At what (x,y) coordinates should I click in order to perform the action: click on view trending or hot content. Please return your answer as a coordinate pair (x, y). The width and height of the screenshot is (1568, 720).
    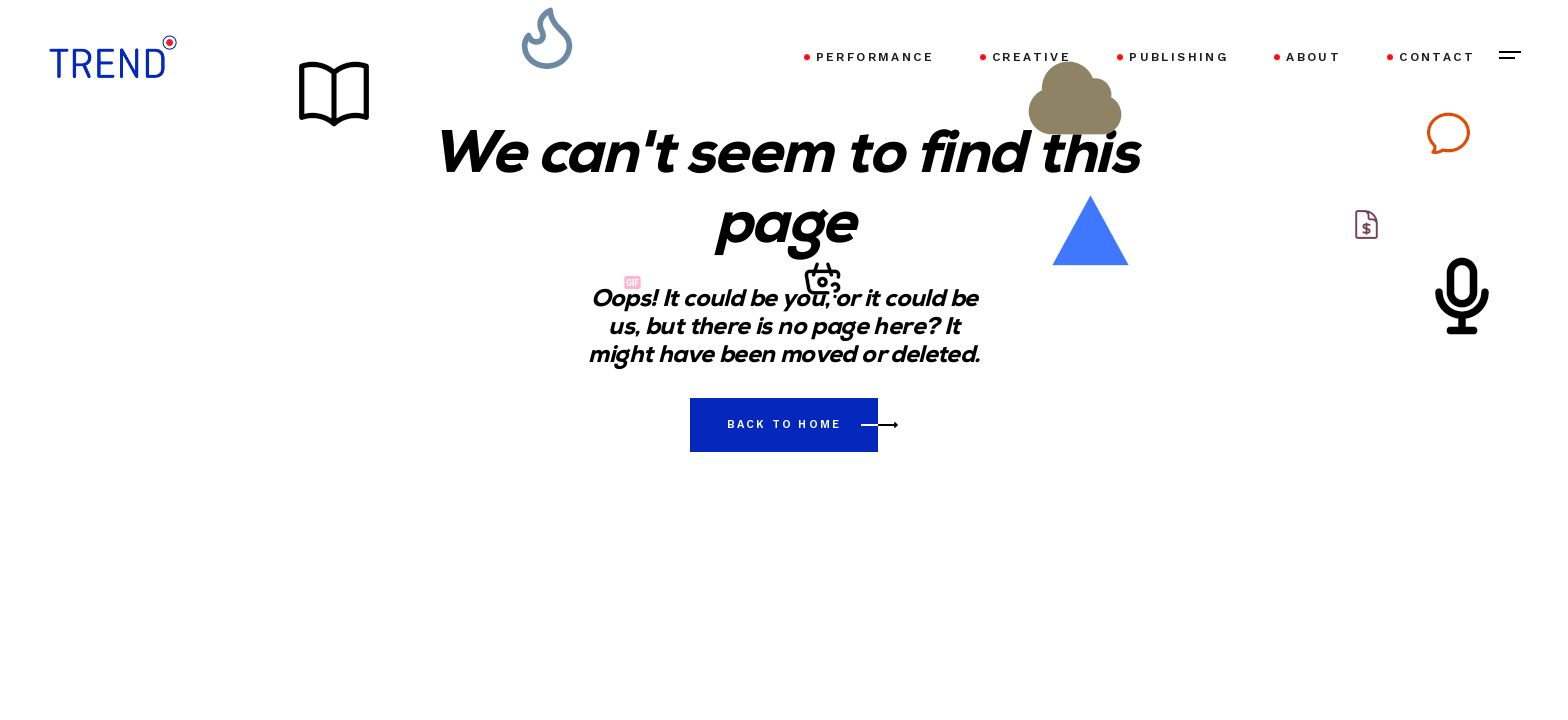
    Looking at the image, I should click on (547, 38).